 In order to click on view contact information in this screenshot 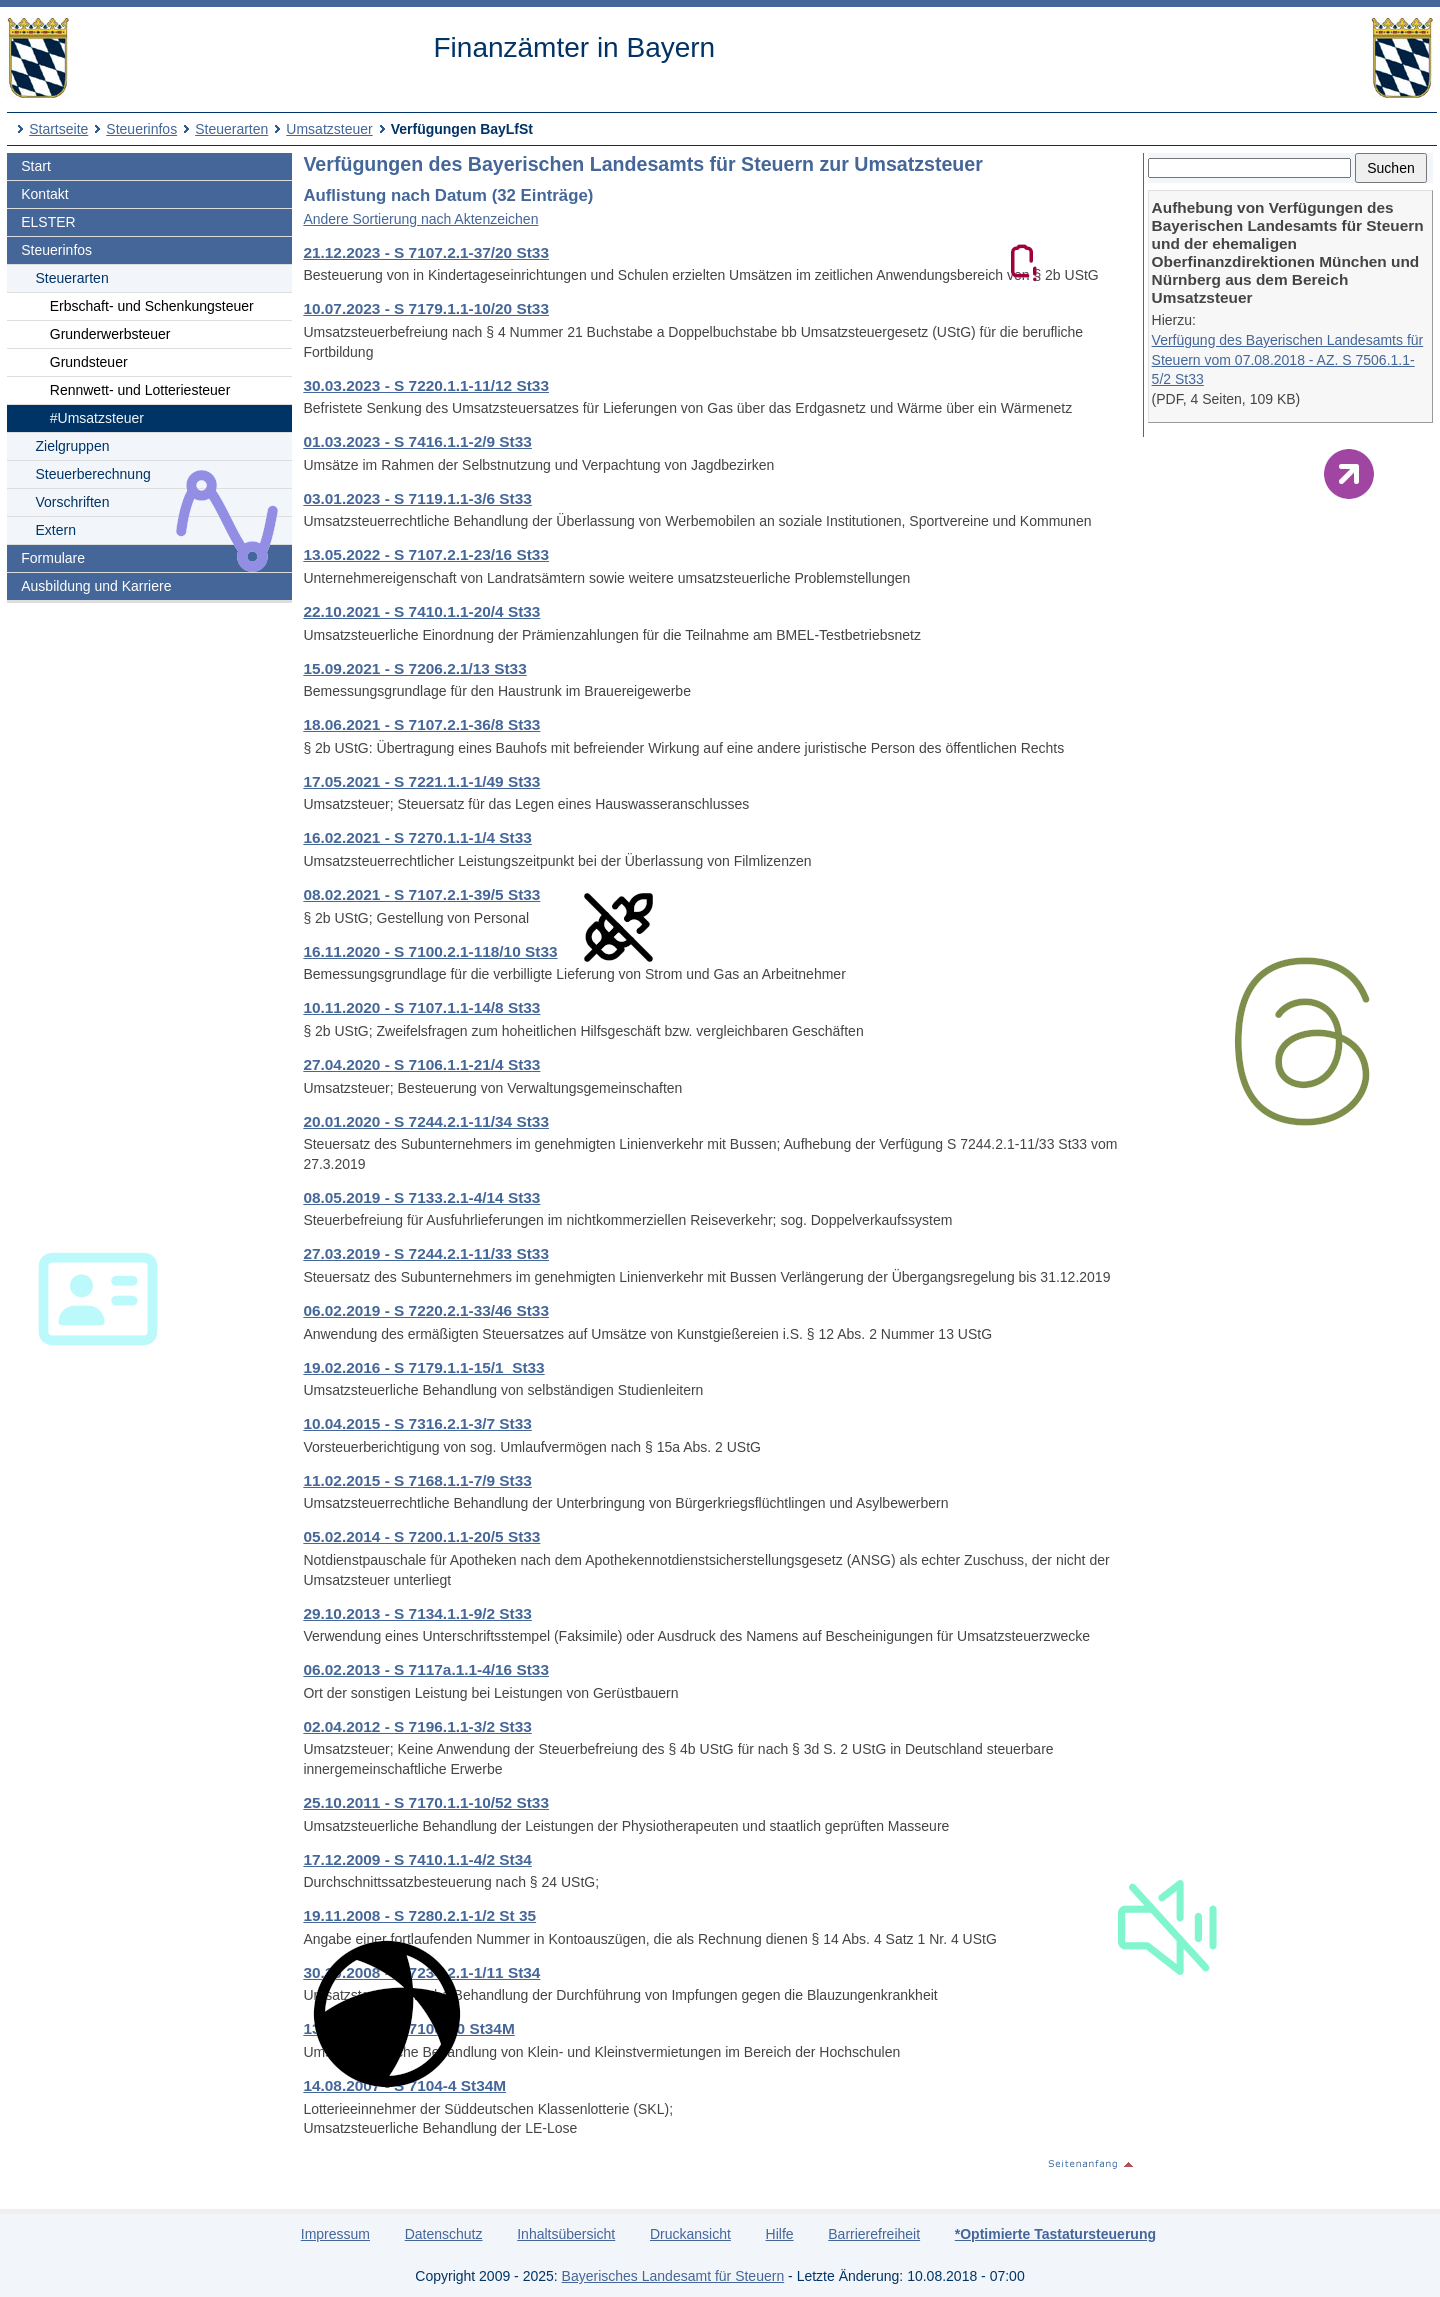, I will do `click(98, 1299)`.